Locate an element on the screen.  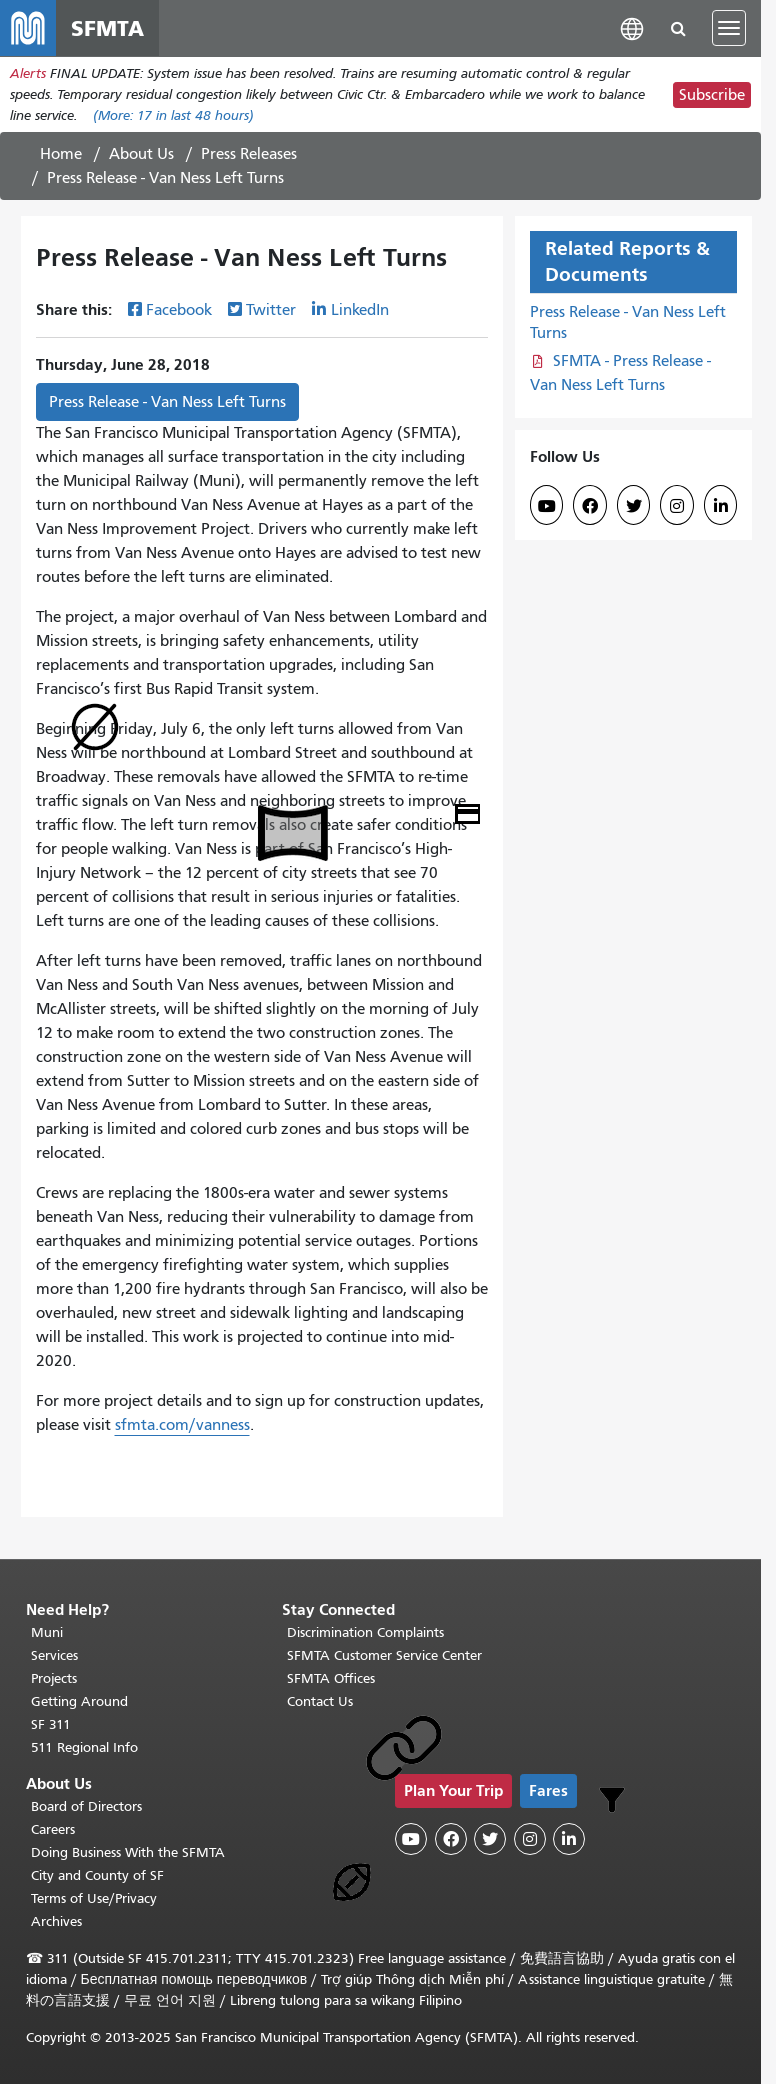
indicates an empty or null state is located at coordinates (95, 727).